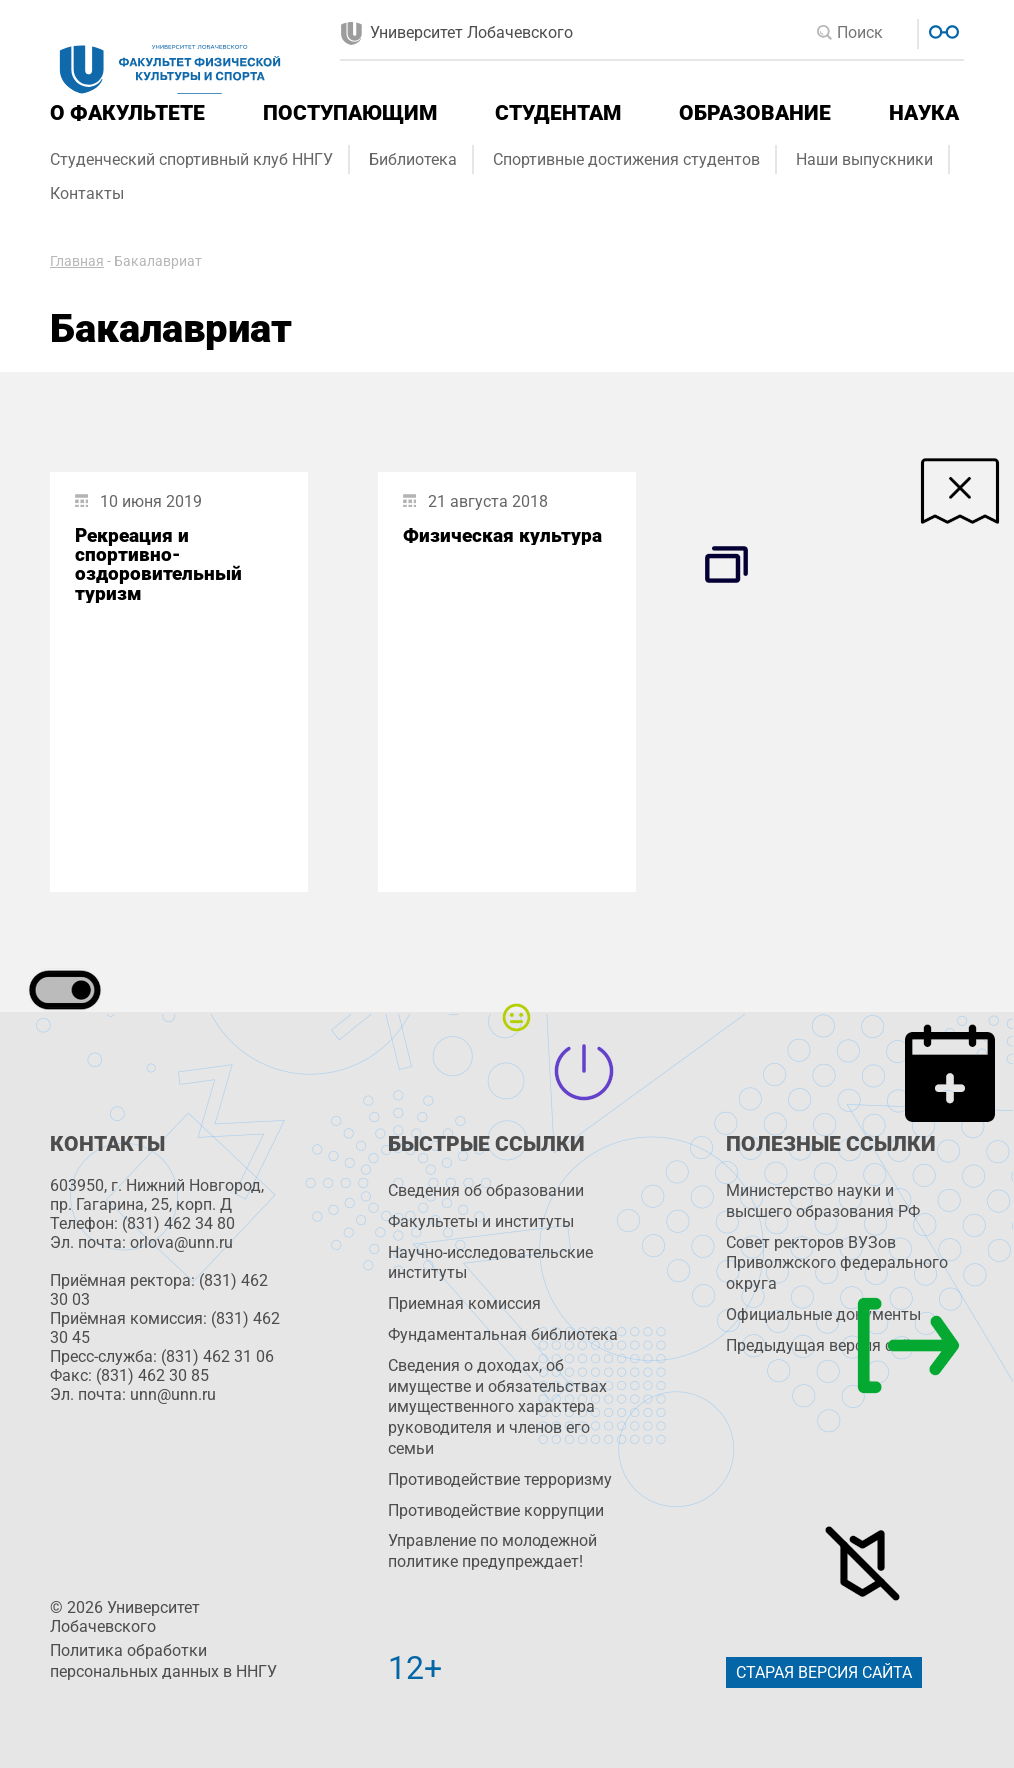 The image size is (1014, 1768). What do you see at coordinates (65, 990) in the screenshot?
I see `toggle switch in the on/enabled state` at bounding box center [65, 990].